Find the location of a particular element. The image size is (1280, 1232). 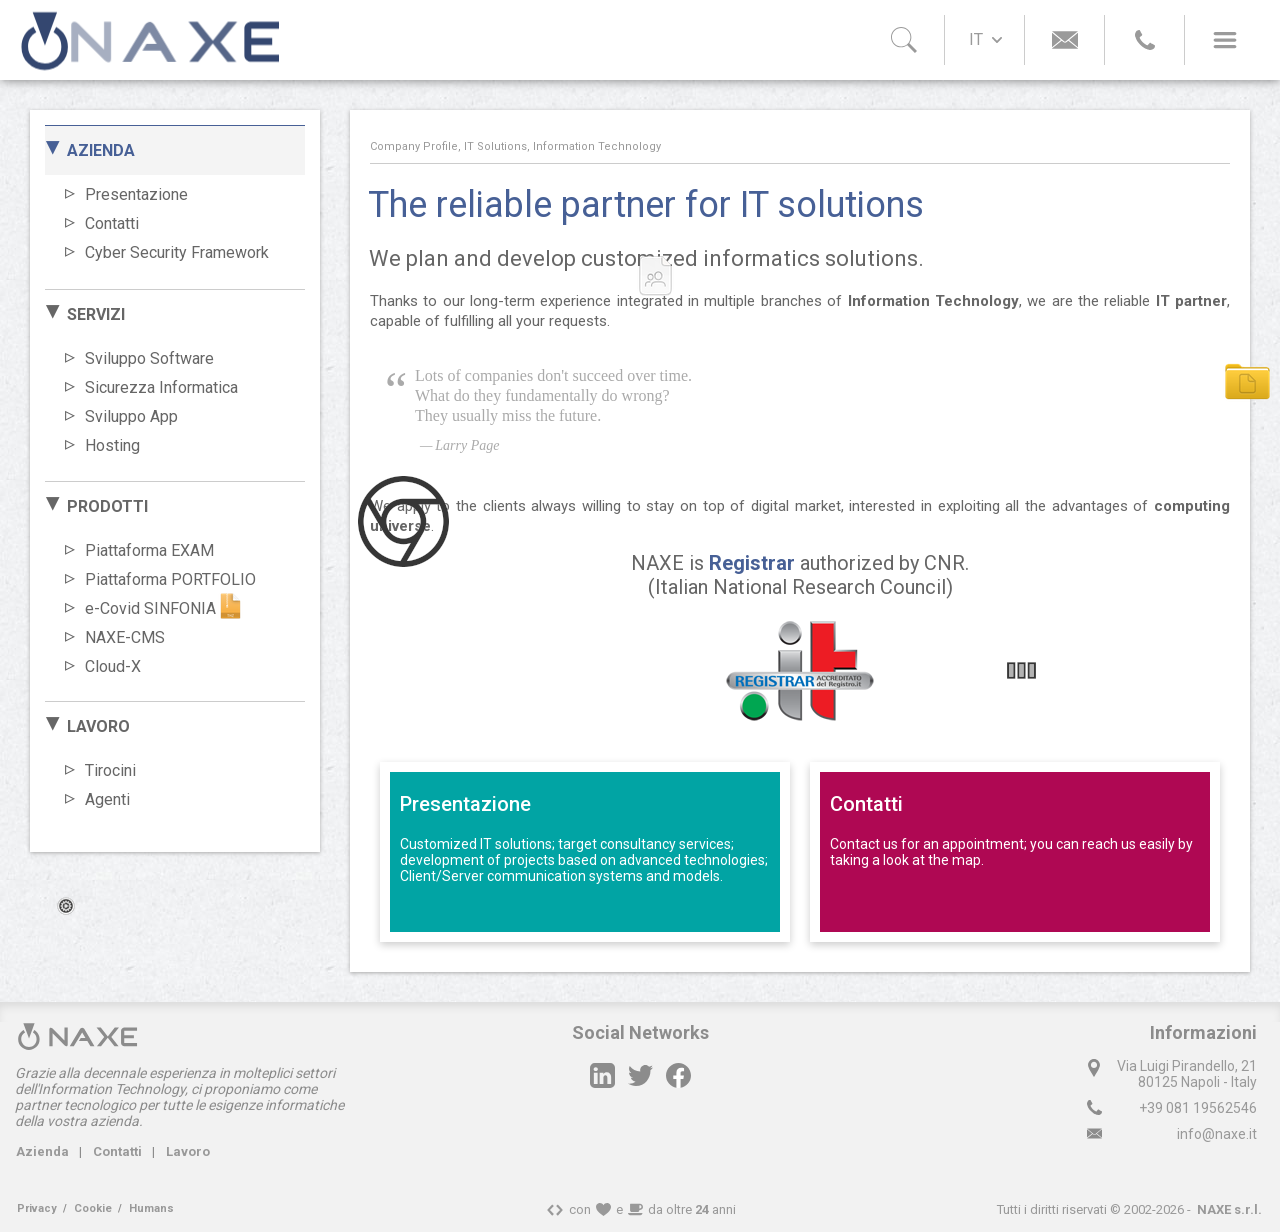

access system settings is located at coordinates (66, 906).